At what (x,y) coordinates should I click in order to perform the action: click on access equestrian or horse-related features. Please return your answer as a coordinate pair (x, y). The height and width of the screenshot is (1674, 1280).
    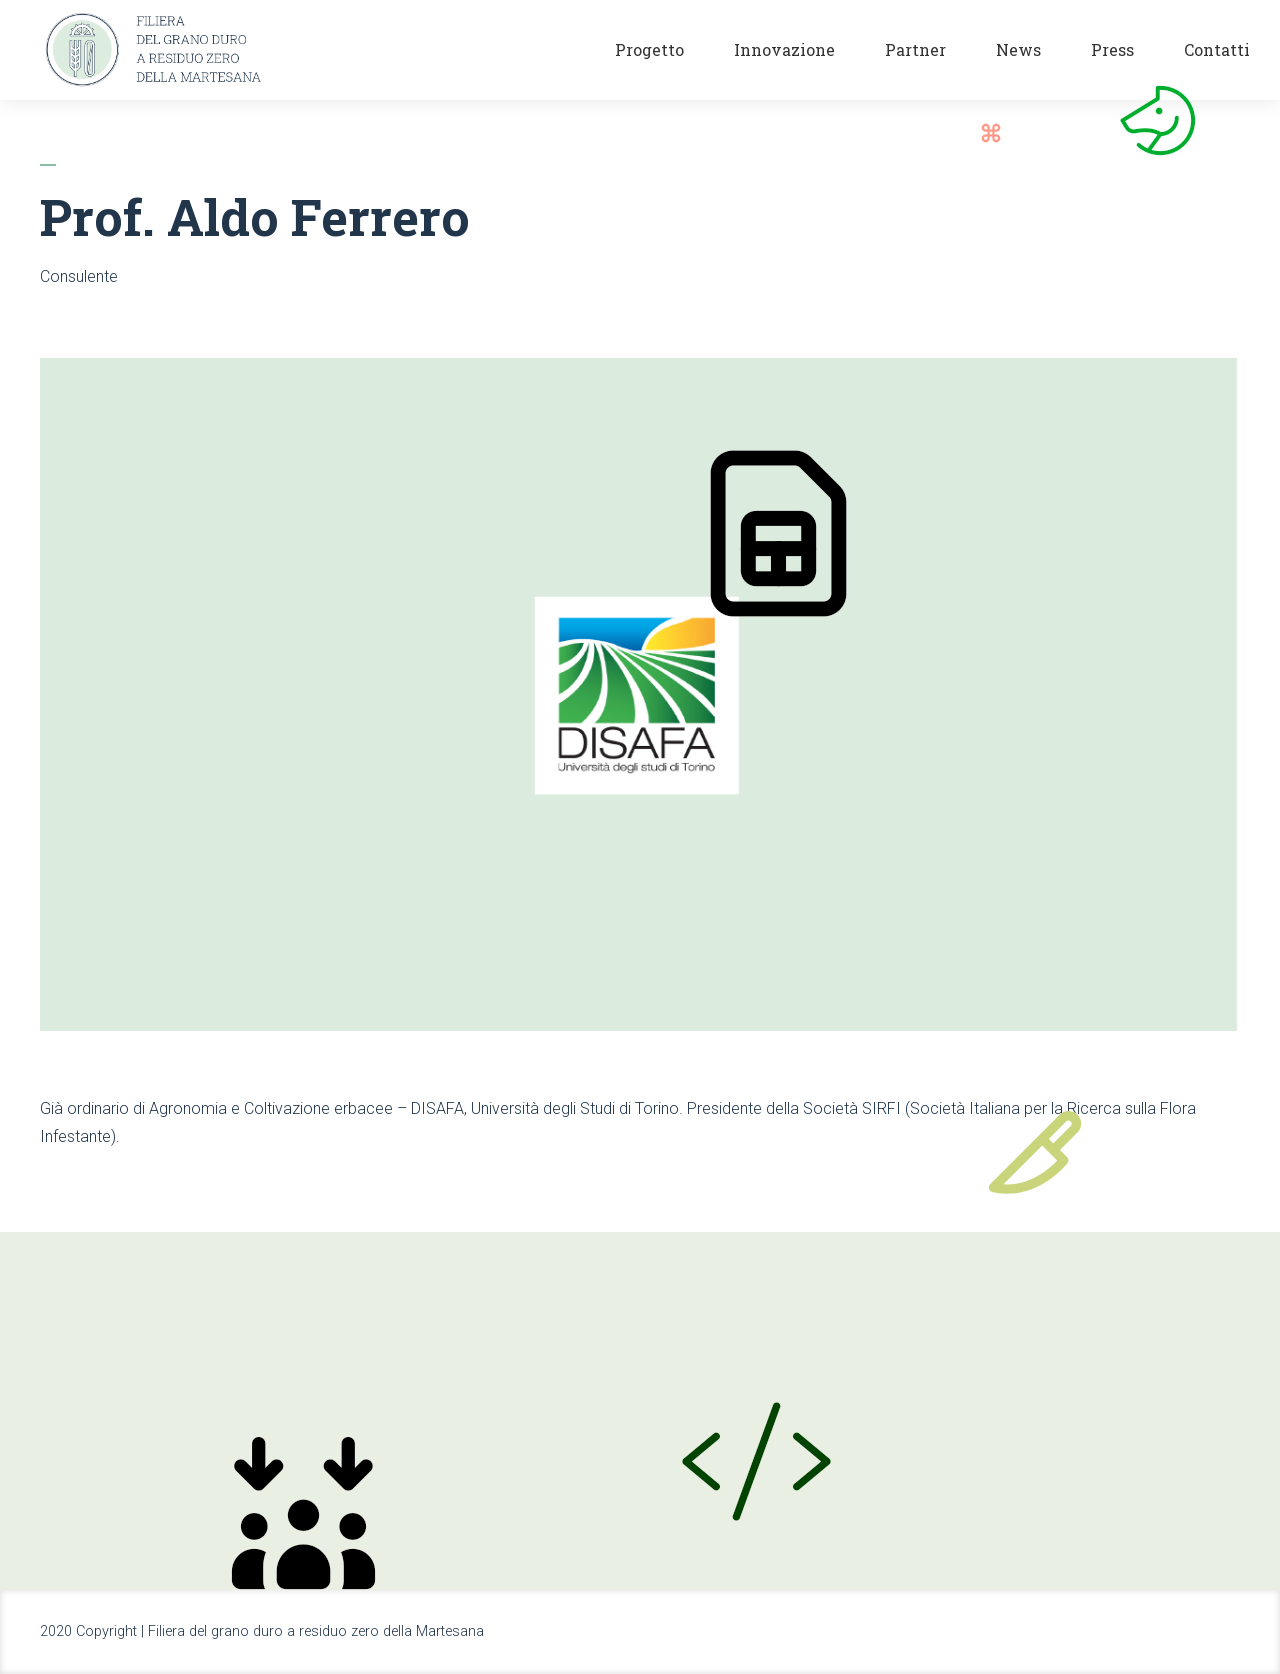
    Looking at the image, I should click on (1160, 120).